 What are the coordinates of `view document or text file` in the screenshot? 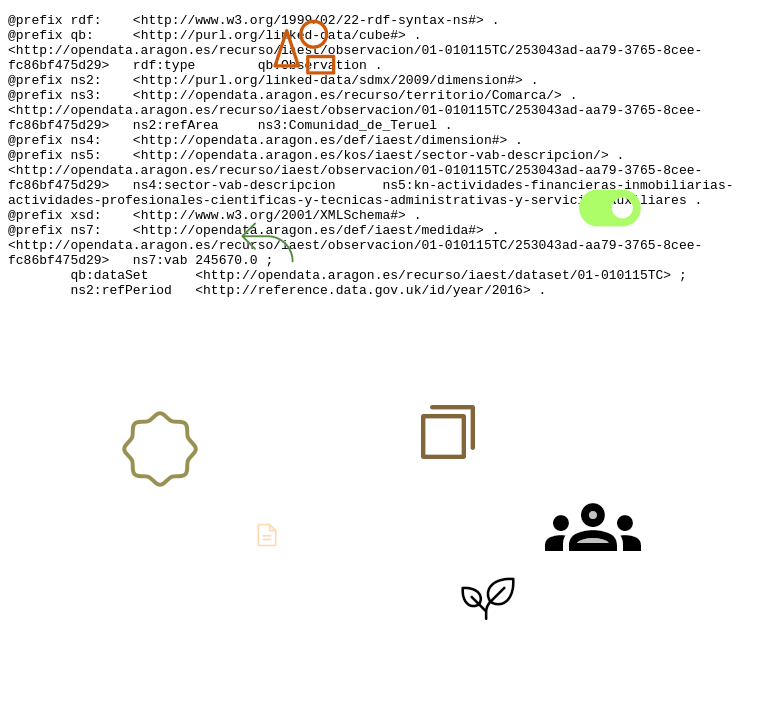 It's located at (267, 535).